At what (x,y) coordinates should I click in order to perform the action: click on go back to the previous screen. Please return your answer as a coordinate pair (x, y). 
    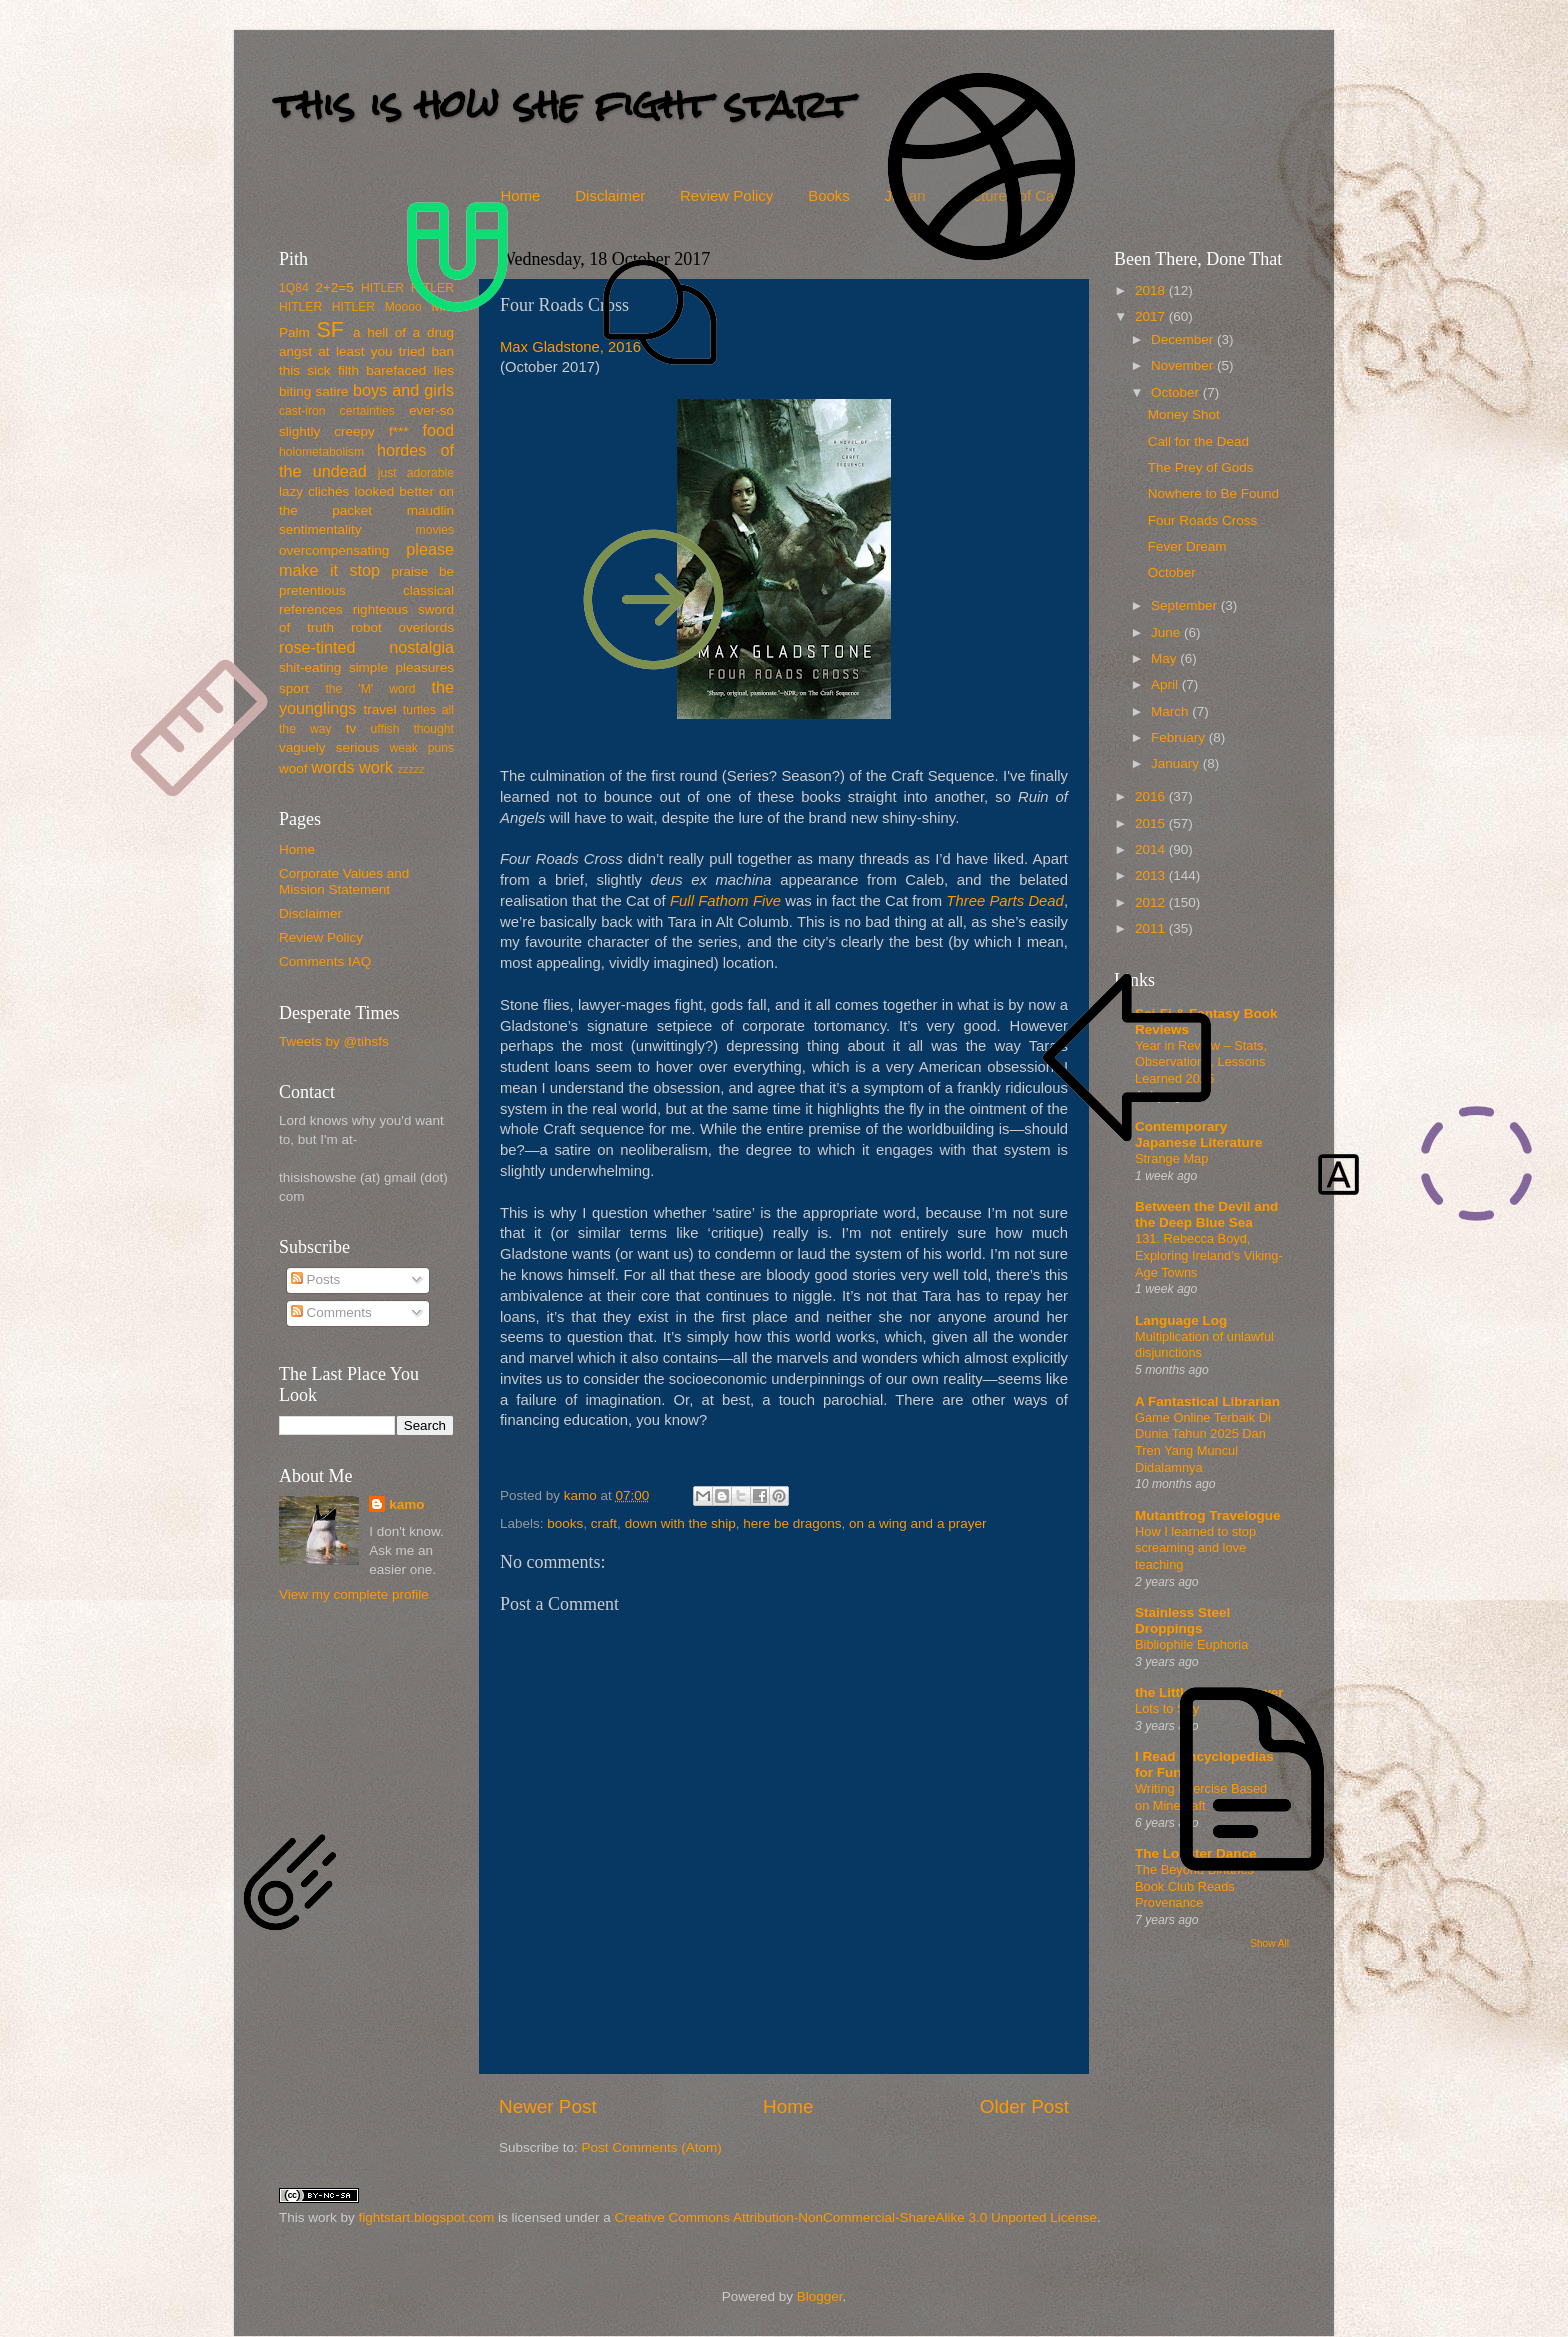
    Looking at the image, I should click on (1133, 1057).